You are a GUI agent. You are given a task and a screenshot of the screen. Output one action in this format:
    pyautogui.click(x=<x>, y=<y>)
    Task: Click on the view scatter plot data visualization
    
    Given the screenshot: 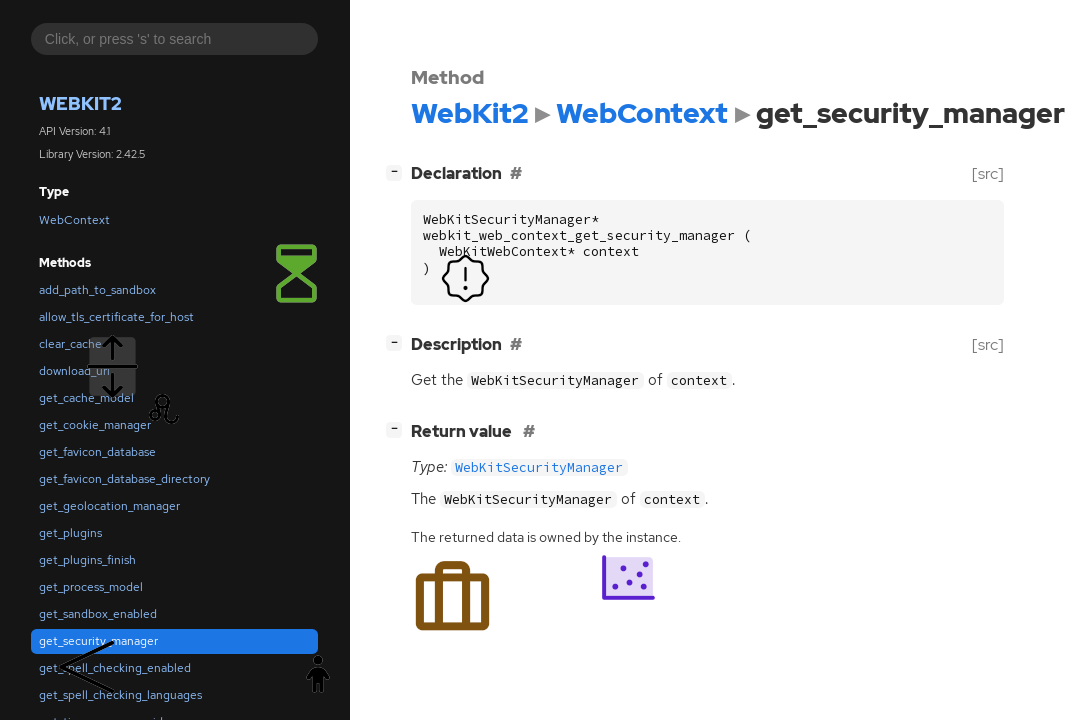 What is the action you would take?
    pyautogui.click(x=628, y=577)
    